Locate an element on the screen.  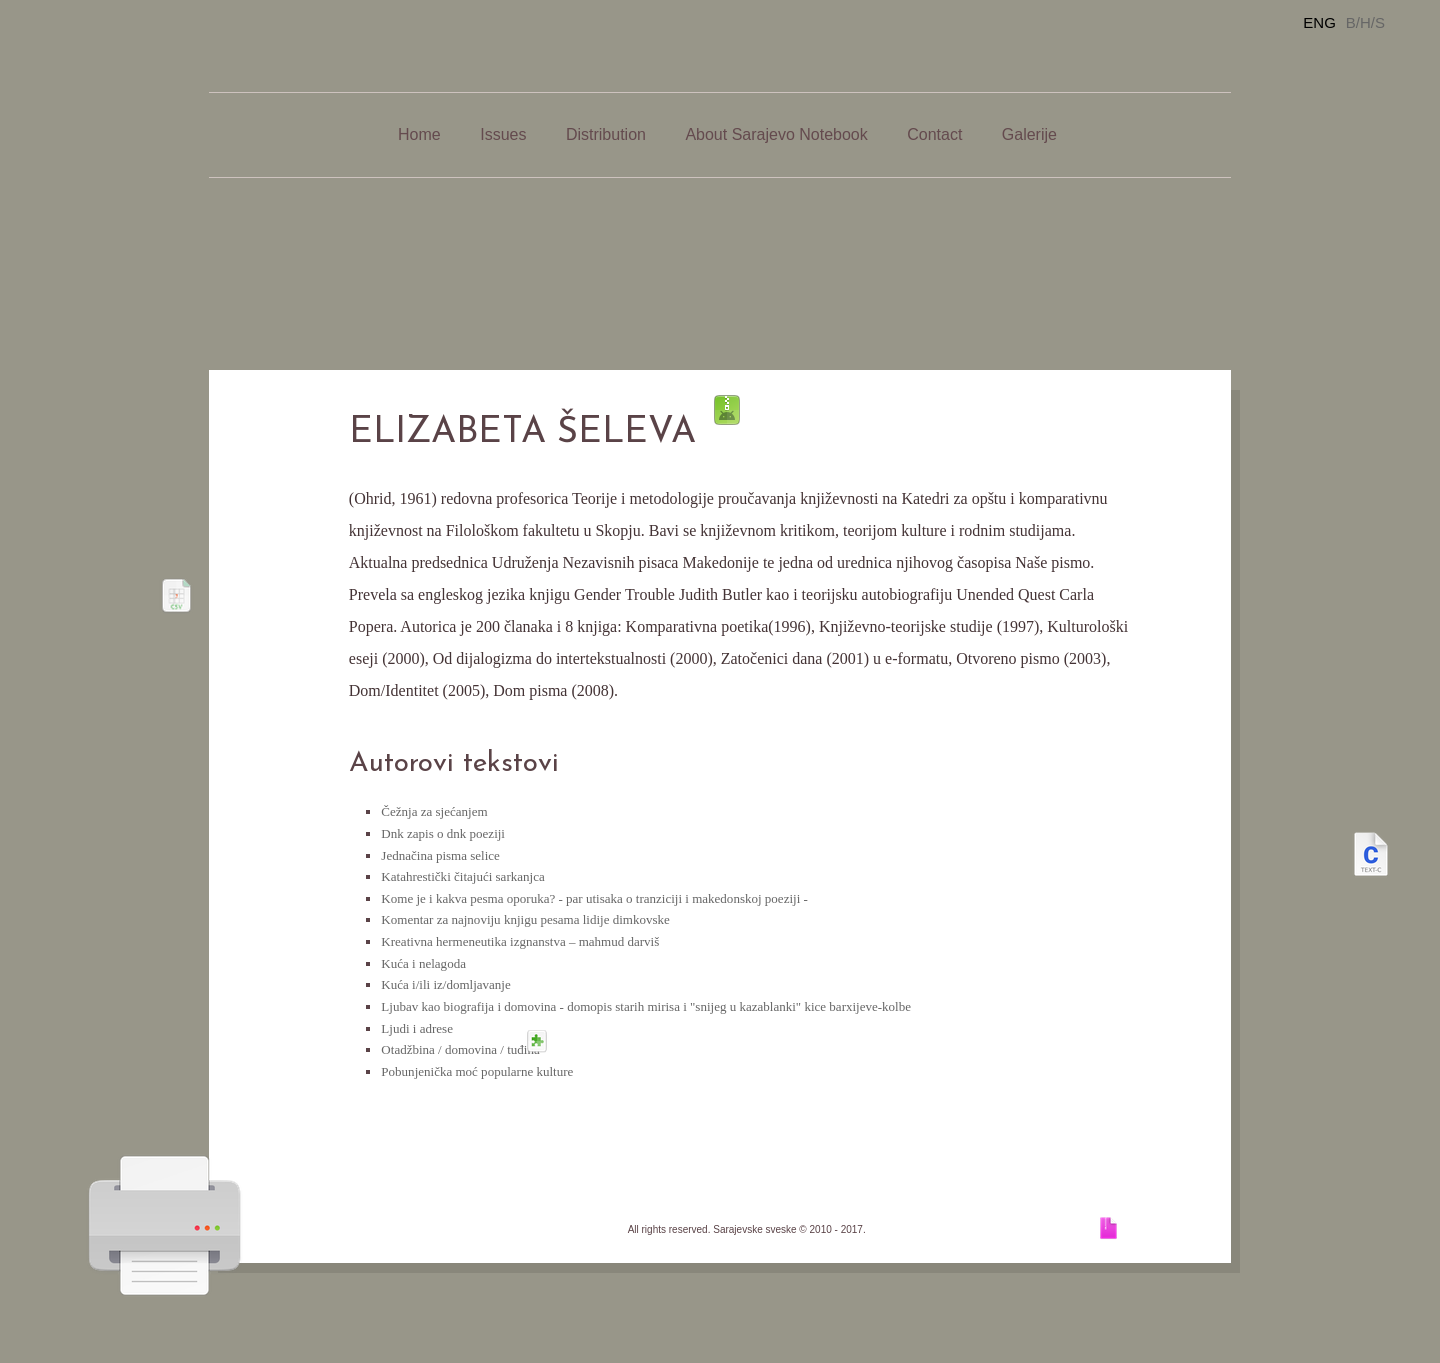
c programming language source file is located at coordinates (1371, 855).